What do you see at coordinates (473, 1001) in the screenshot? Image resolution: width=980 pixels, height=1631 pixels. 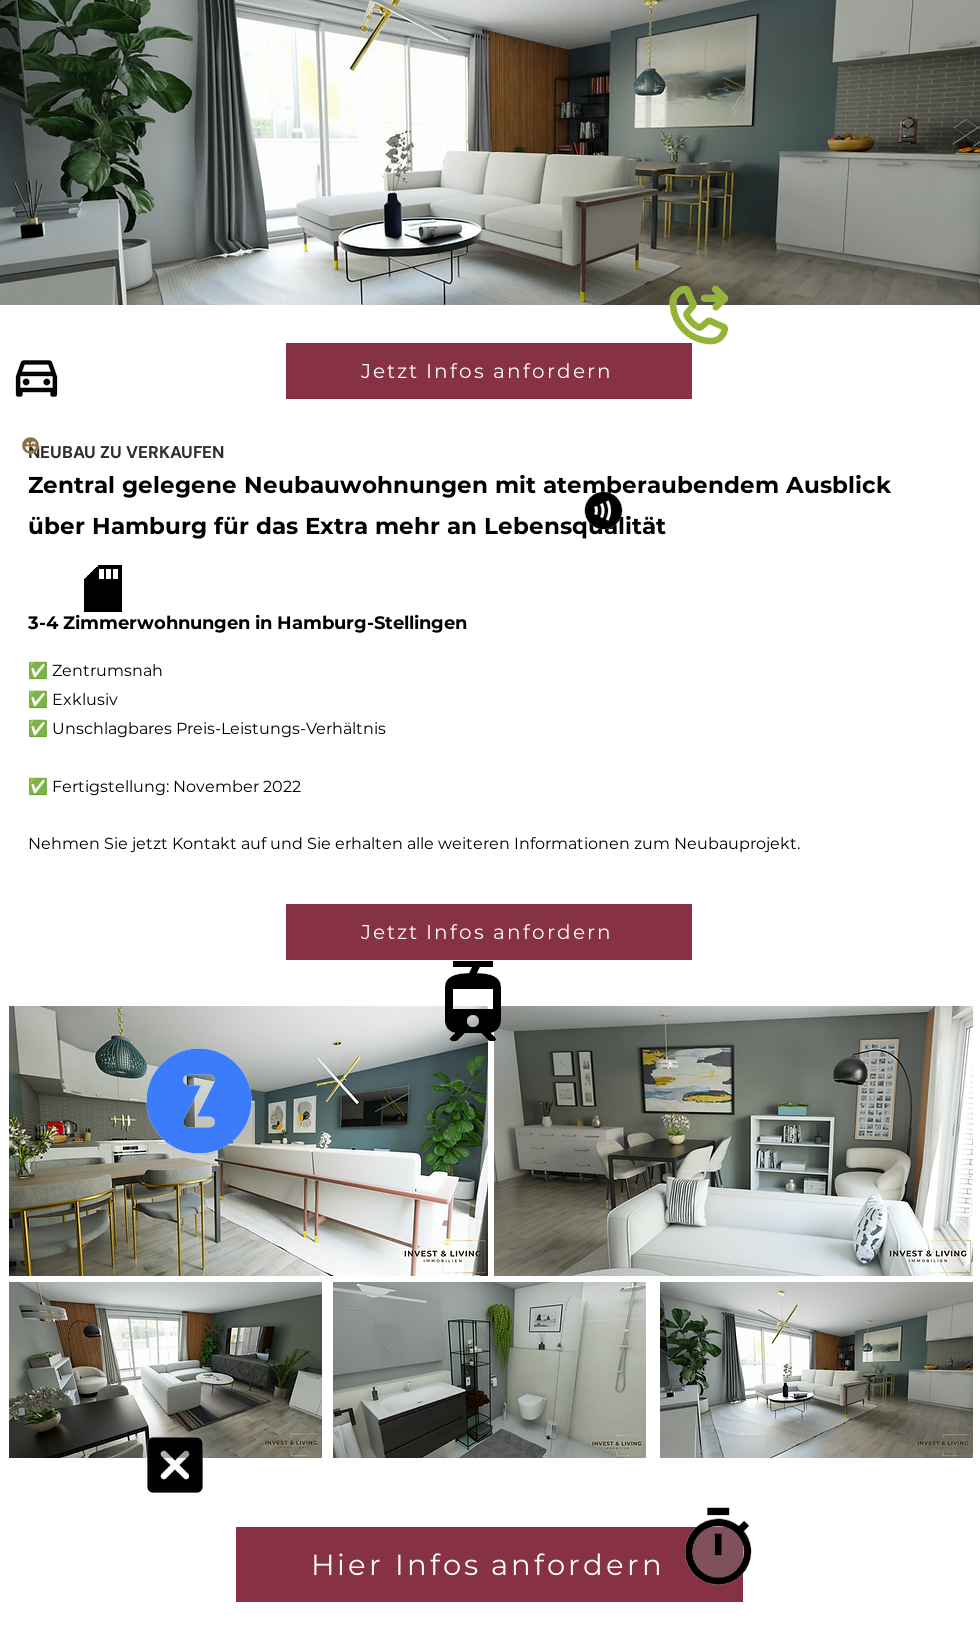 I see `view tram or light rail transit options` at bounding box center [473, 1001].